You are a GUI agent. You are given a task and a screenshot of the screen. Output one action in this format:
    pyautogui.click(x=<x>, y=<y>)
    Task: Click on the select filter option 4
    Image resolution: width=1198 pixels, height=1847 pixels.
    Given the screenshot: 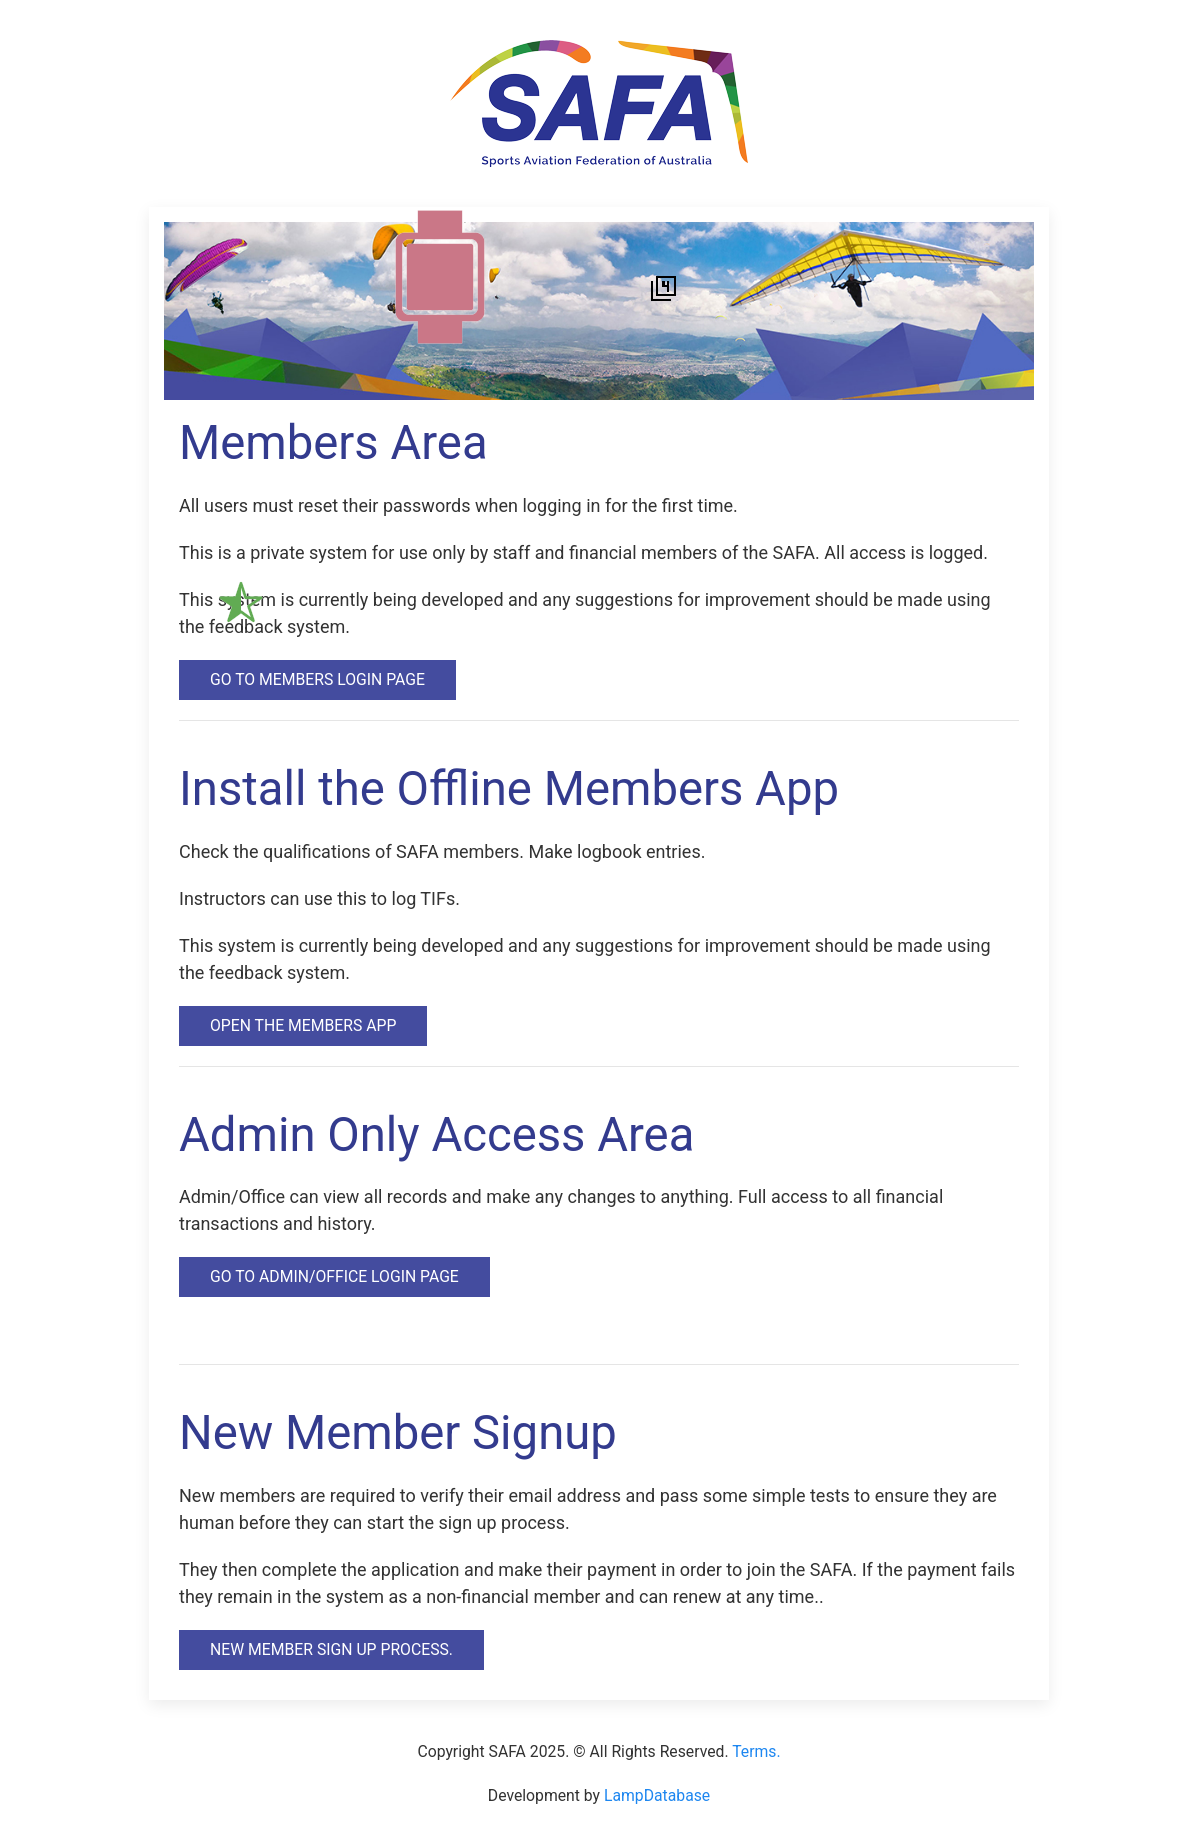 What is the action you would take?
    pyautogui.click(x=663, y=288)
    